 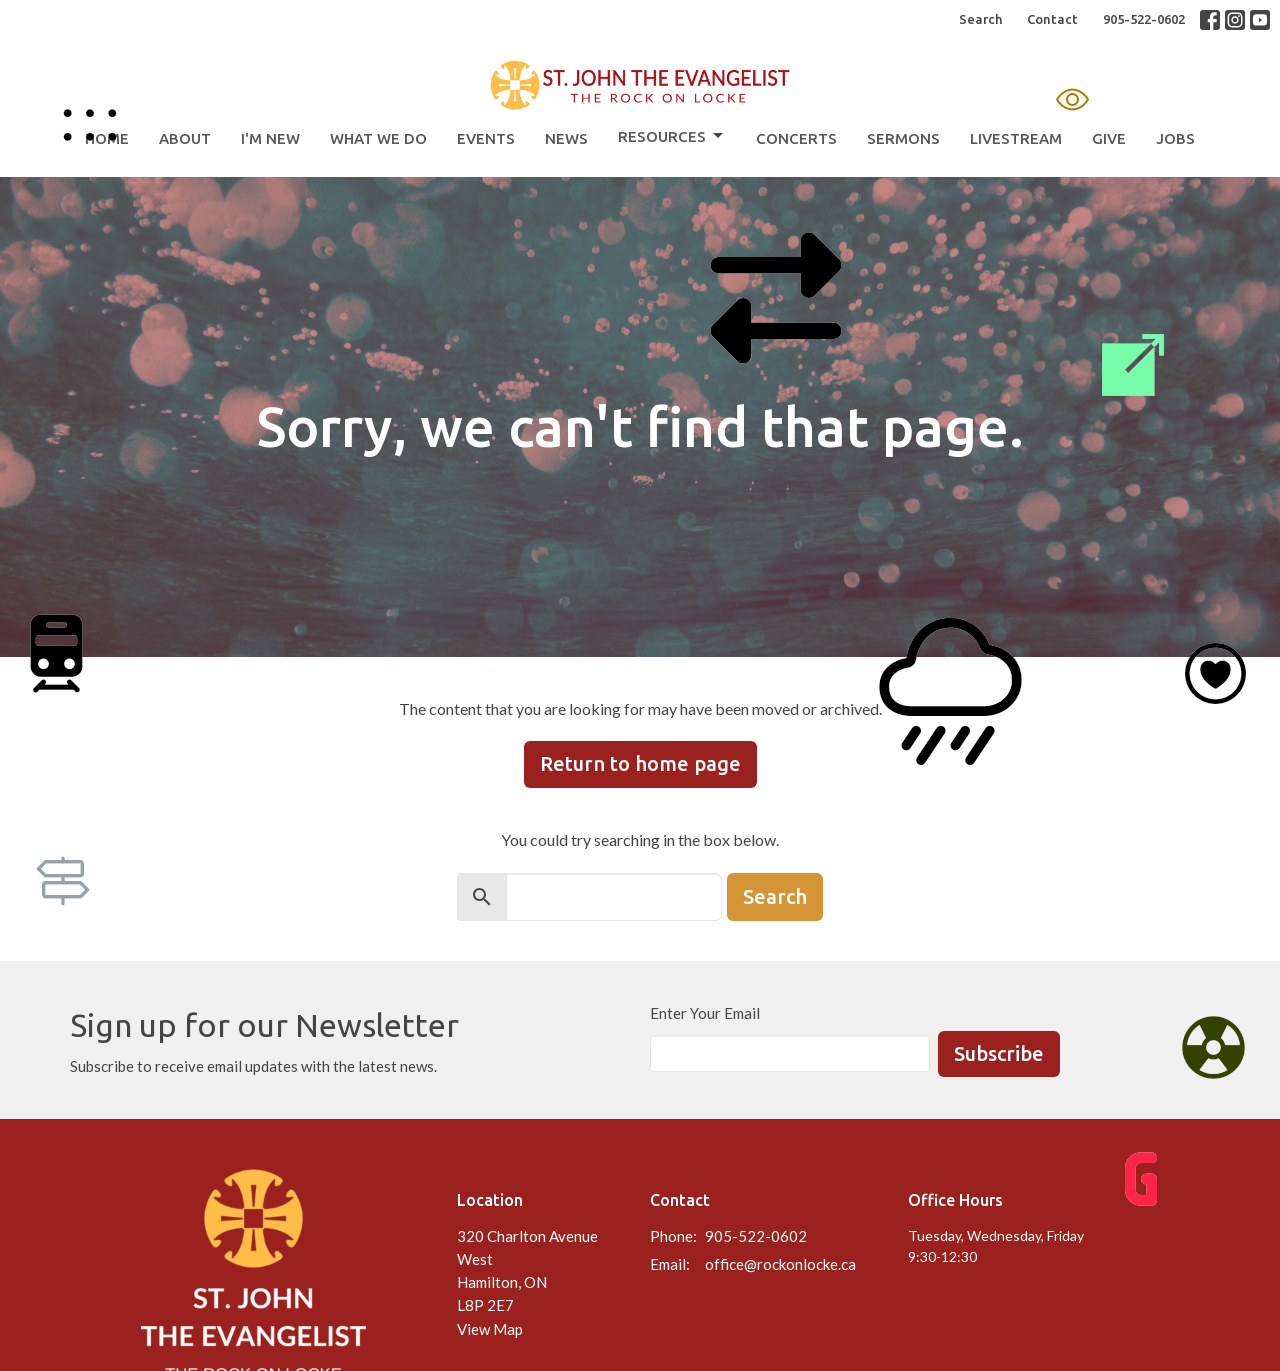 What do you see at coordinates (90, 125) in the screenshot?
I see `drag to reorder or rearrange items` at bounding box center [90, 125].